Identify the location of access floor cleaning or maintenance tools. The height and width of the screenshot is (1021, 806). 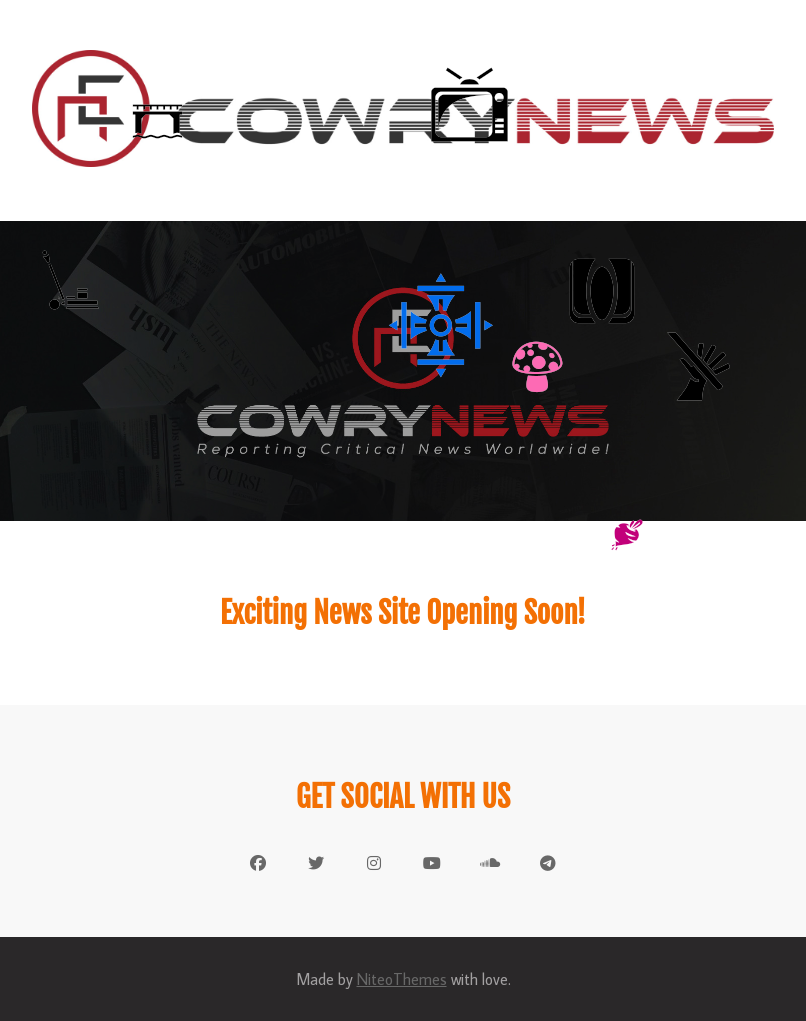
(72, 279).